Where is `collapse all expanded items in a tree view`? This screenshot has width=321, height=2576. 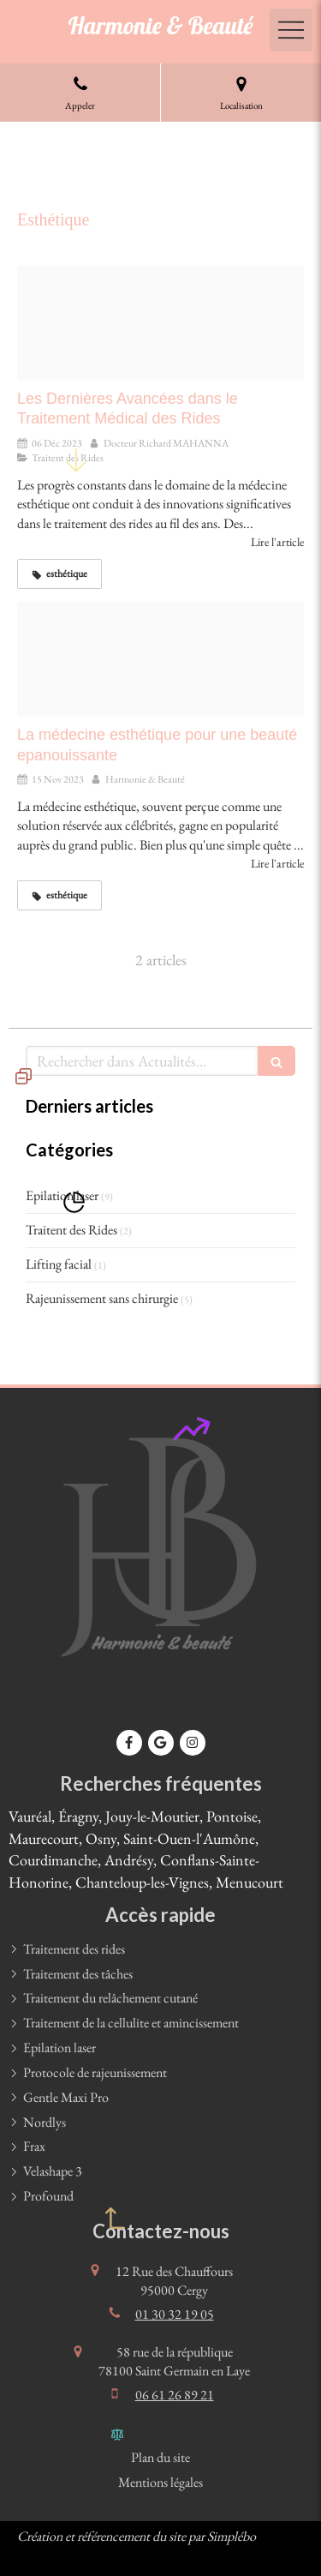
collapse all expanded items in a tree view is located at coordinates (23, 1076).